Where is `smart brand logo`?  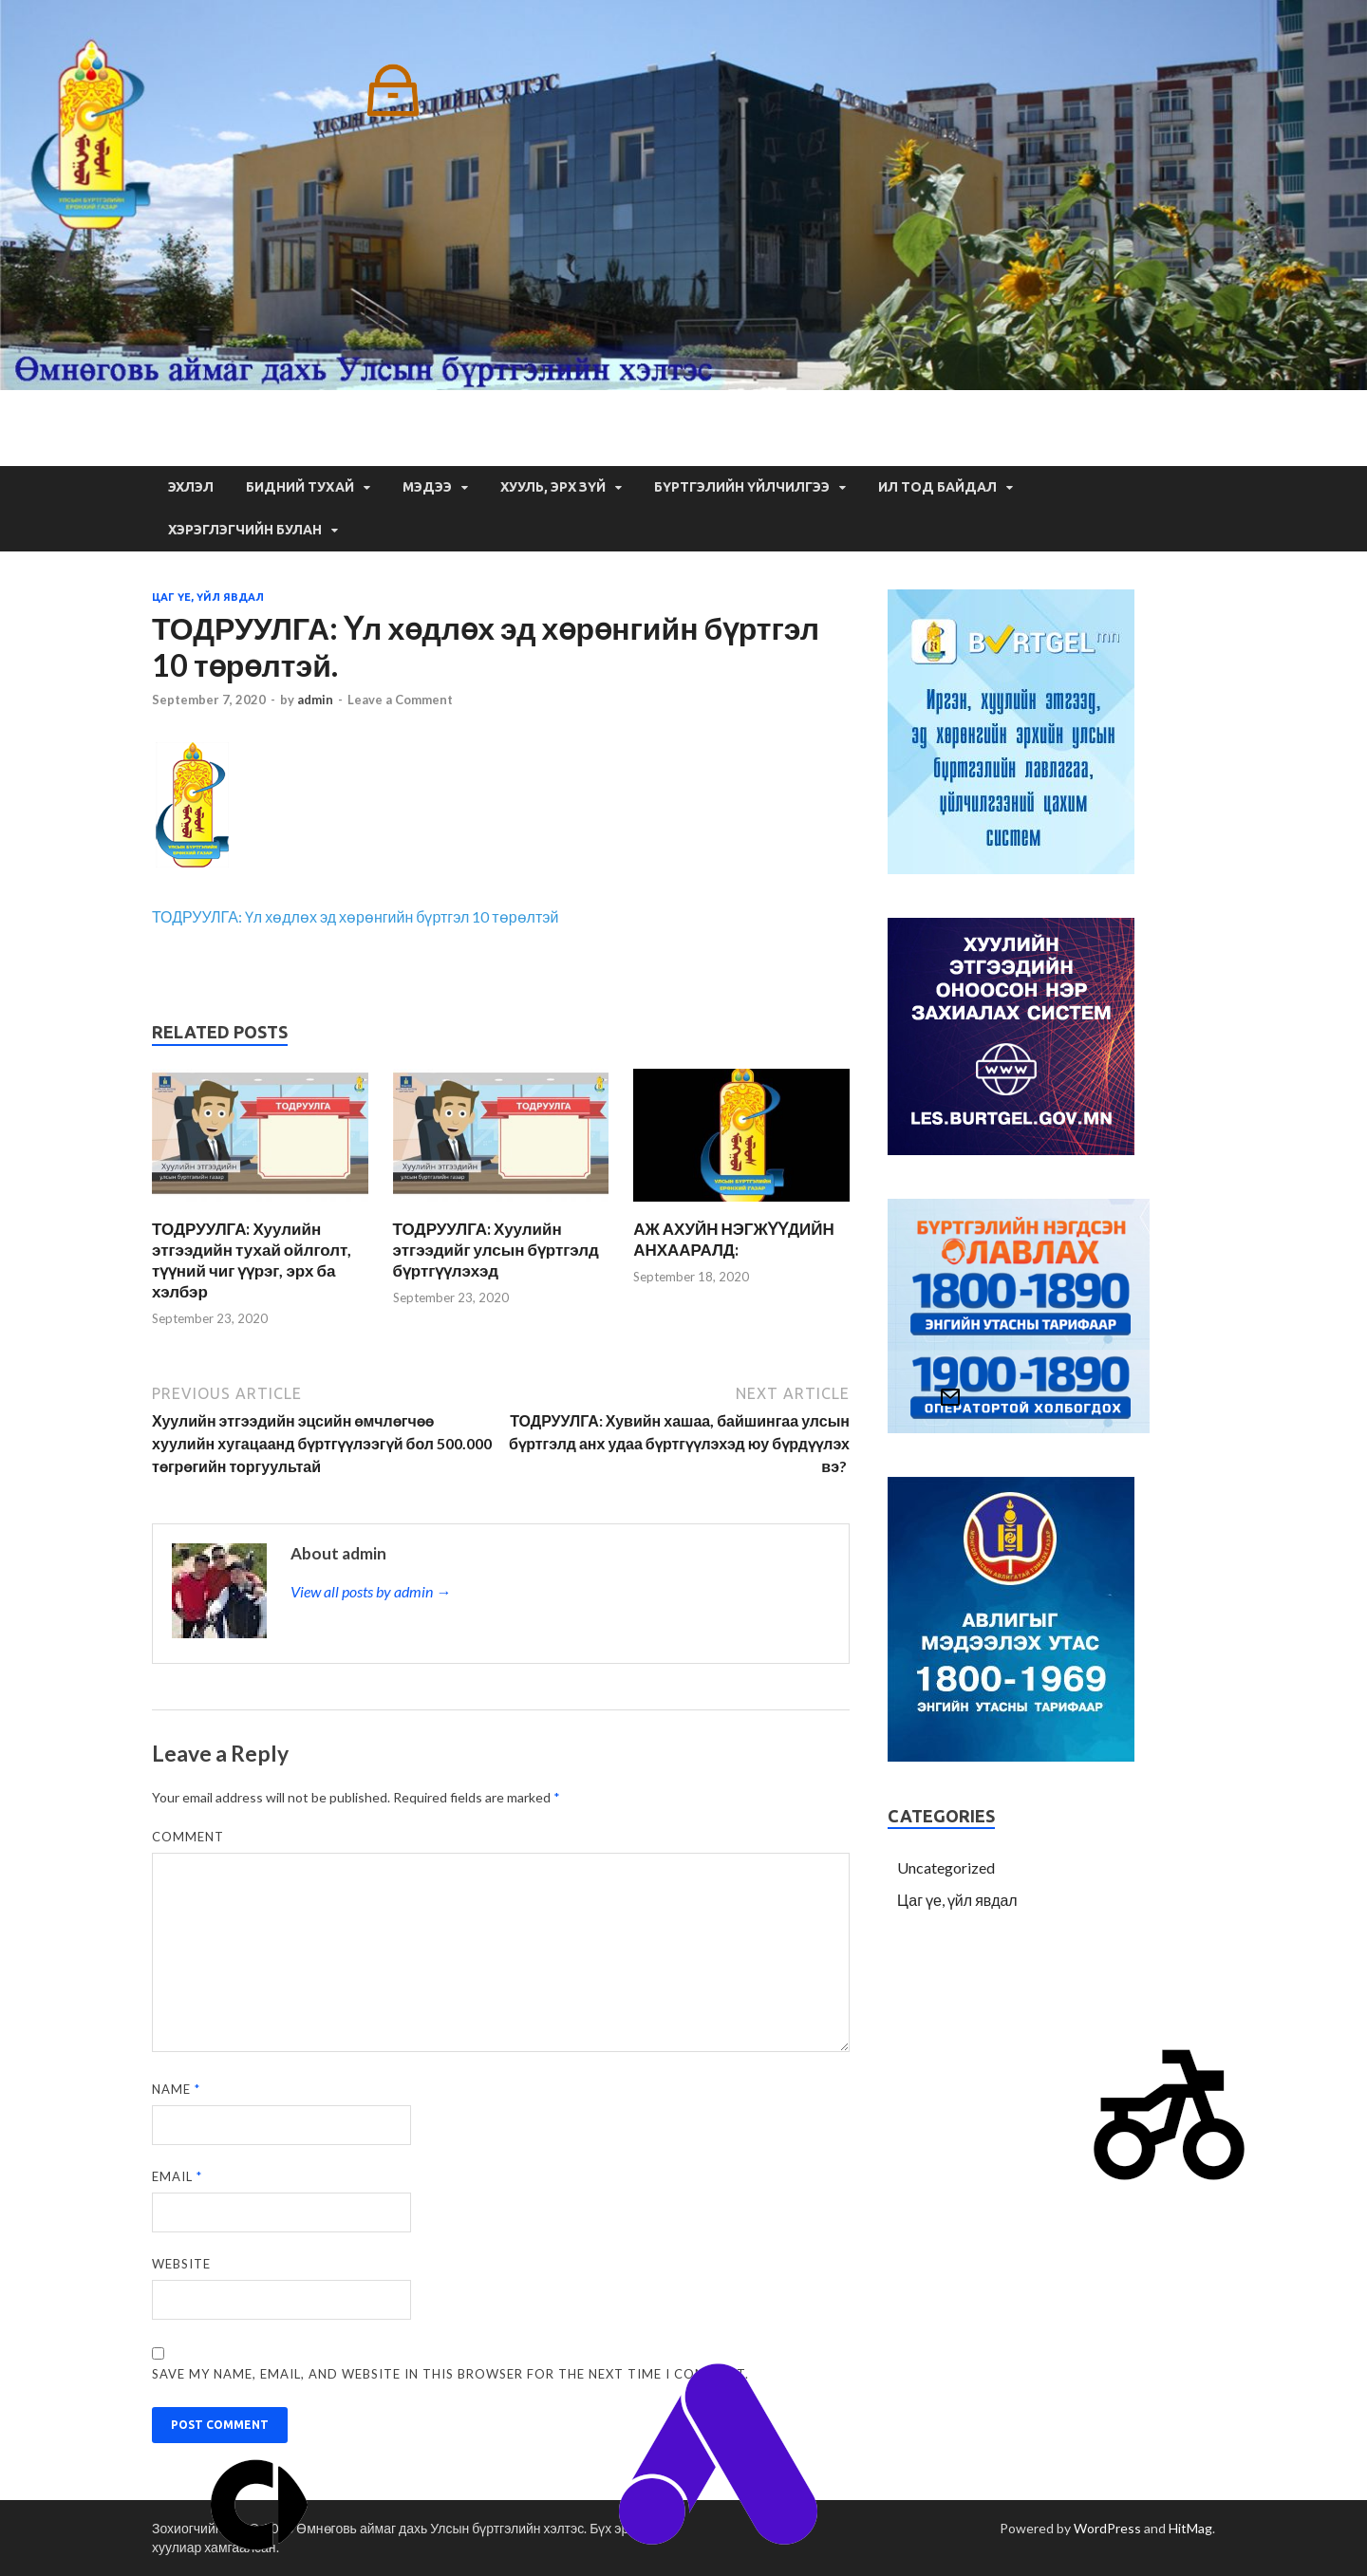
smart brand logo is located at coordinates (259, 2505).